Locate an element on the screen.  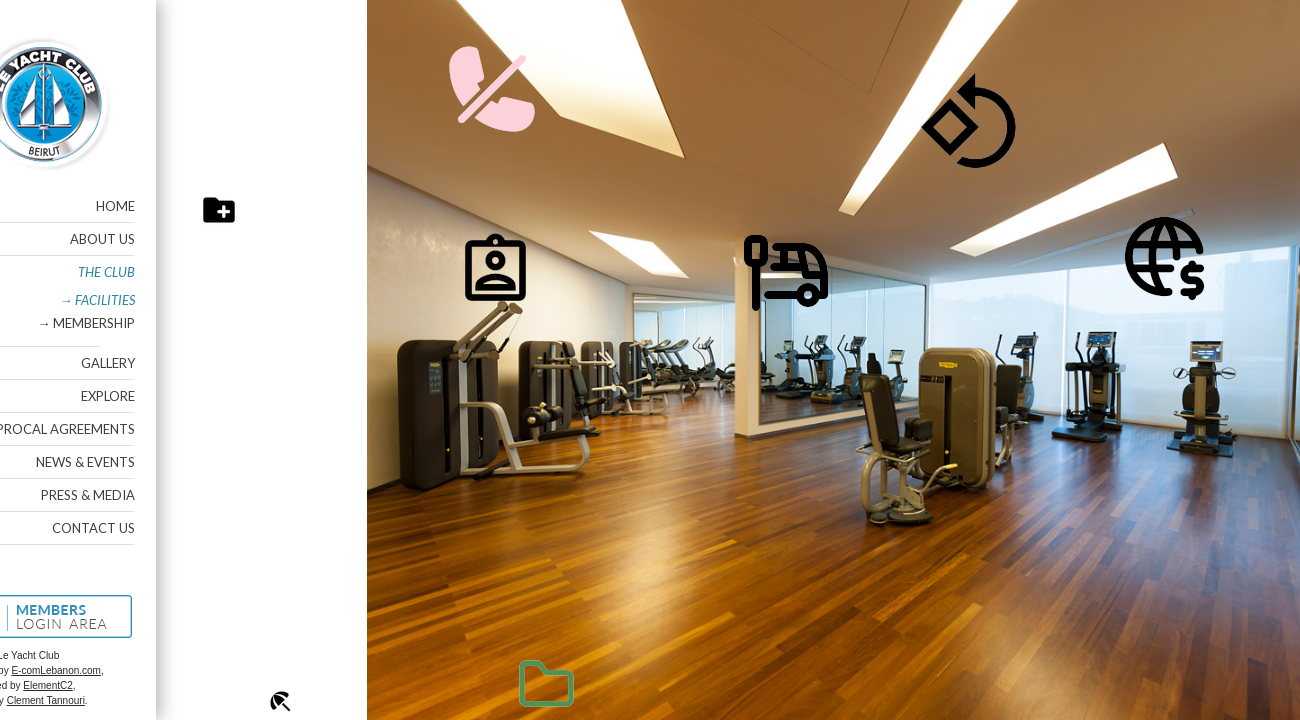
find nearby bus stops is located at coordinates (784, 275).